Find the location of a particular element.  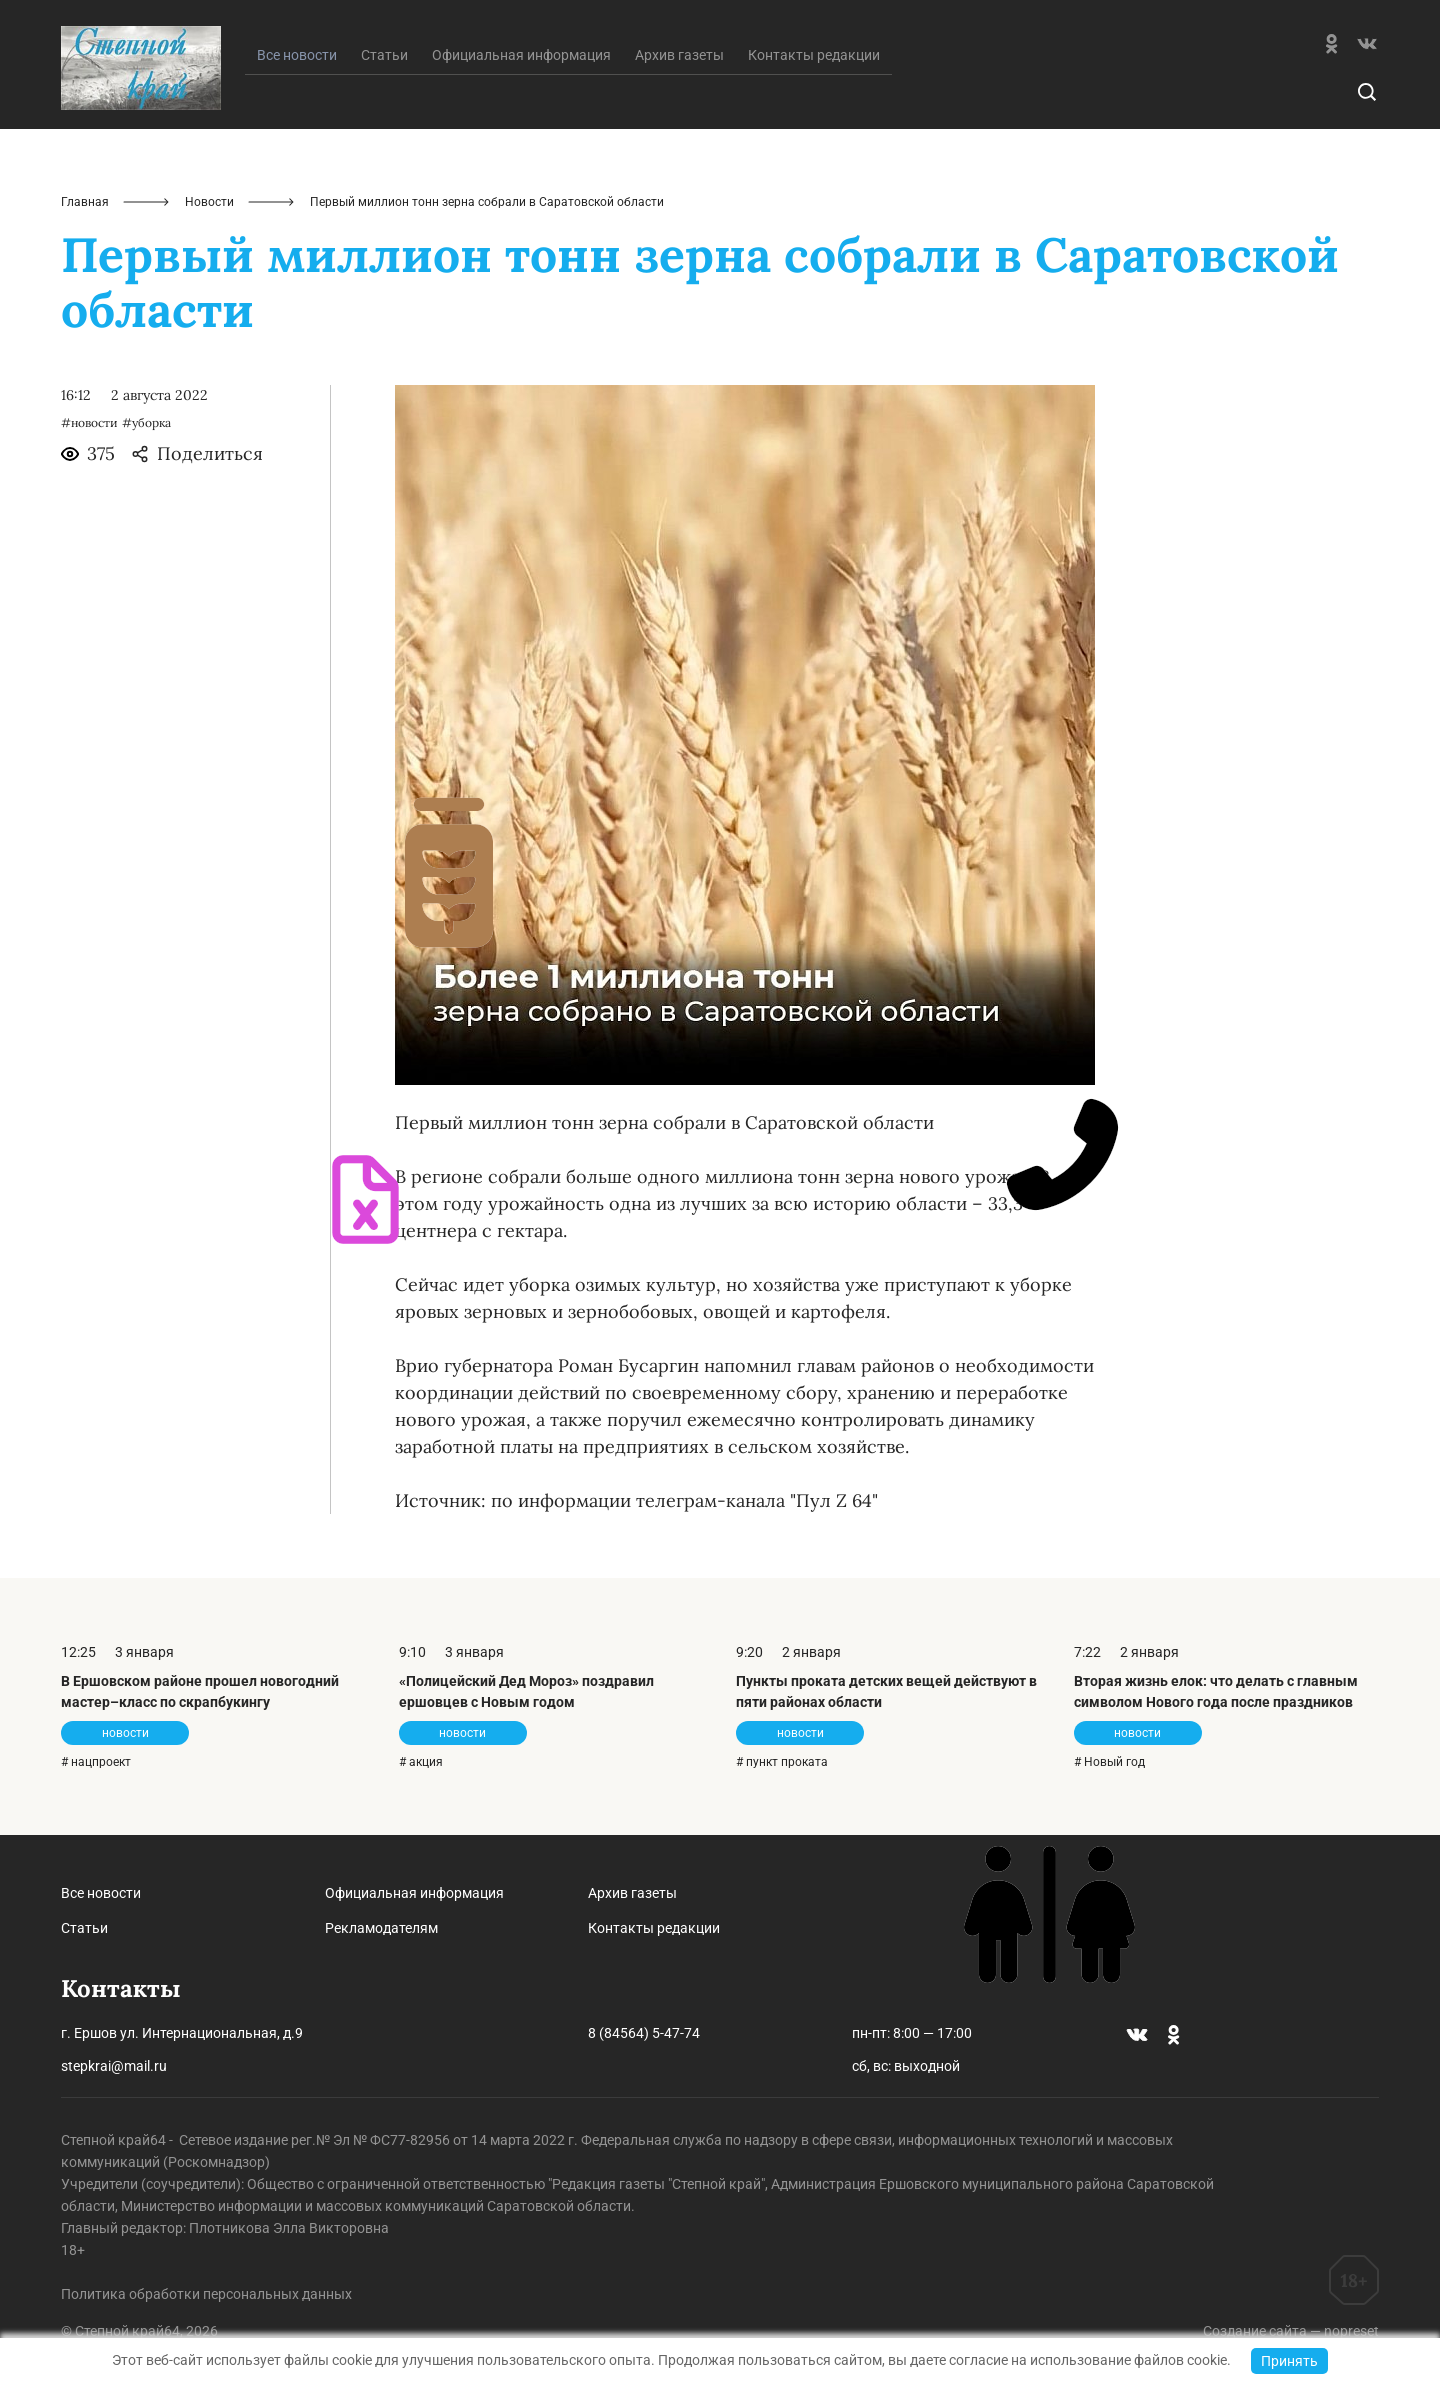

view stored grain or wheat inventory is located at coordinates (449, 877).